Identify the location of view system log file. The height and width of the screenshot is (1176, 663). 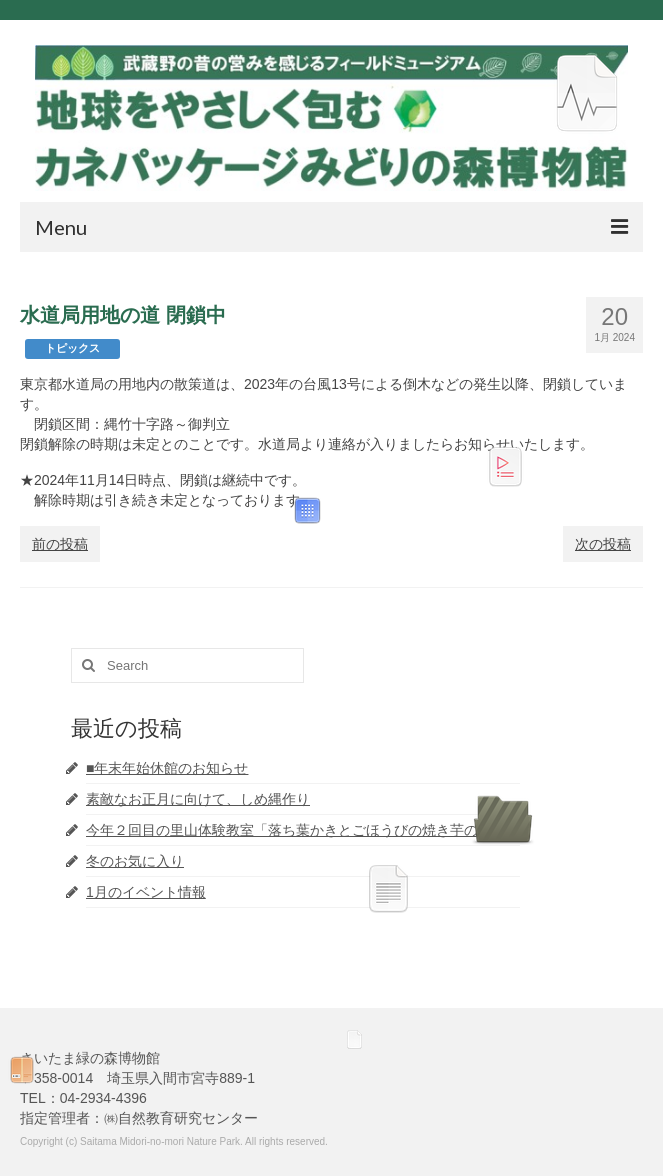
(587, 93).